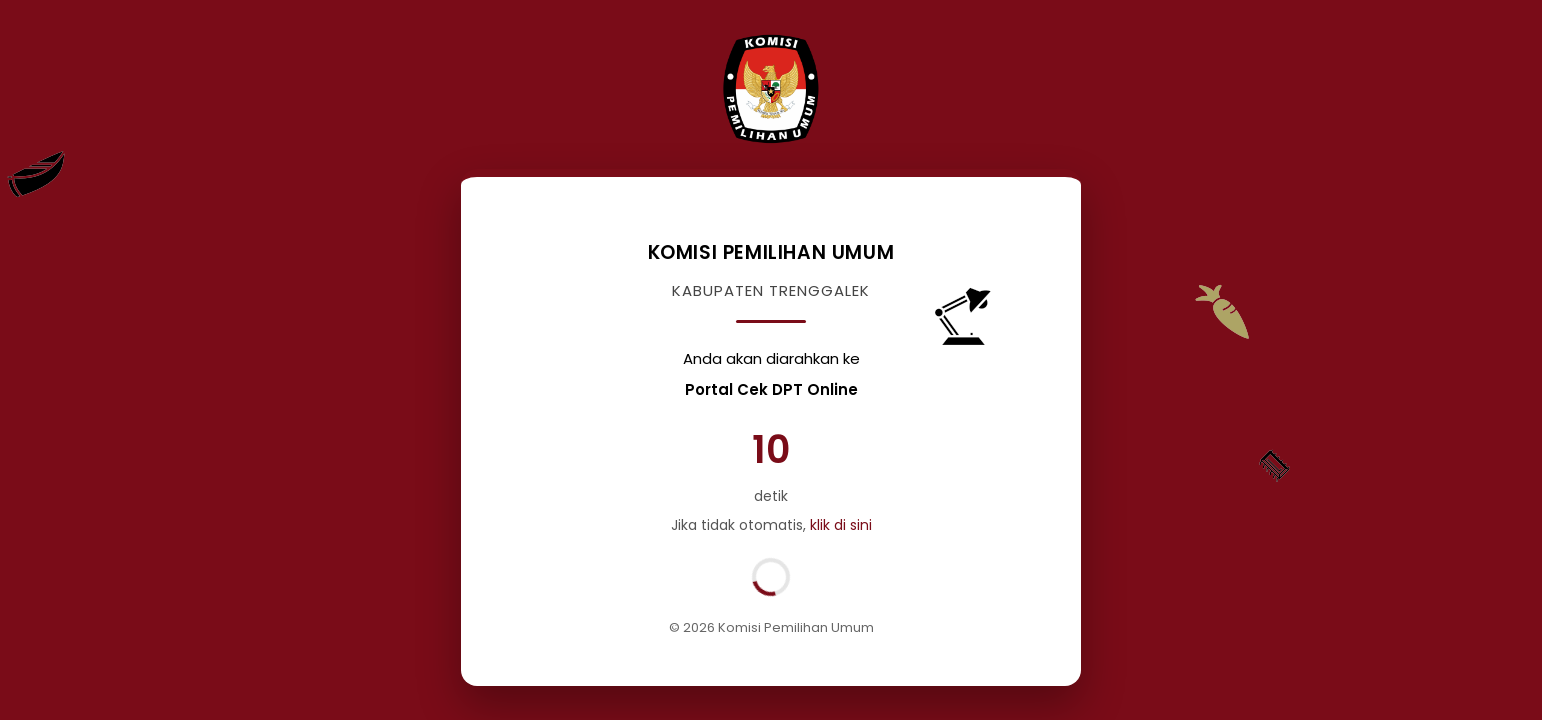  I want to click on view system memory or RAM usage, so click(1274, 465).